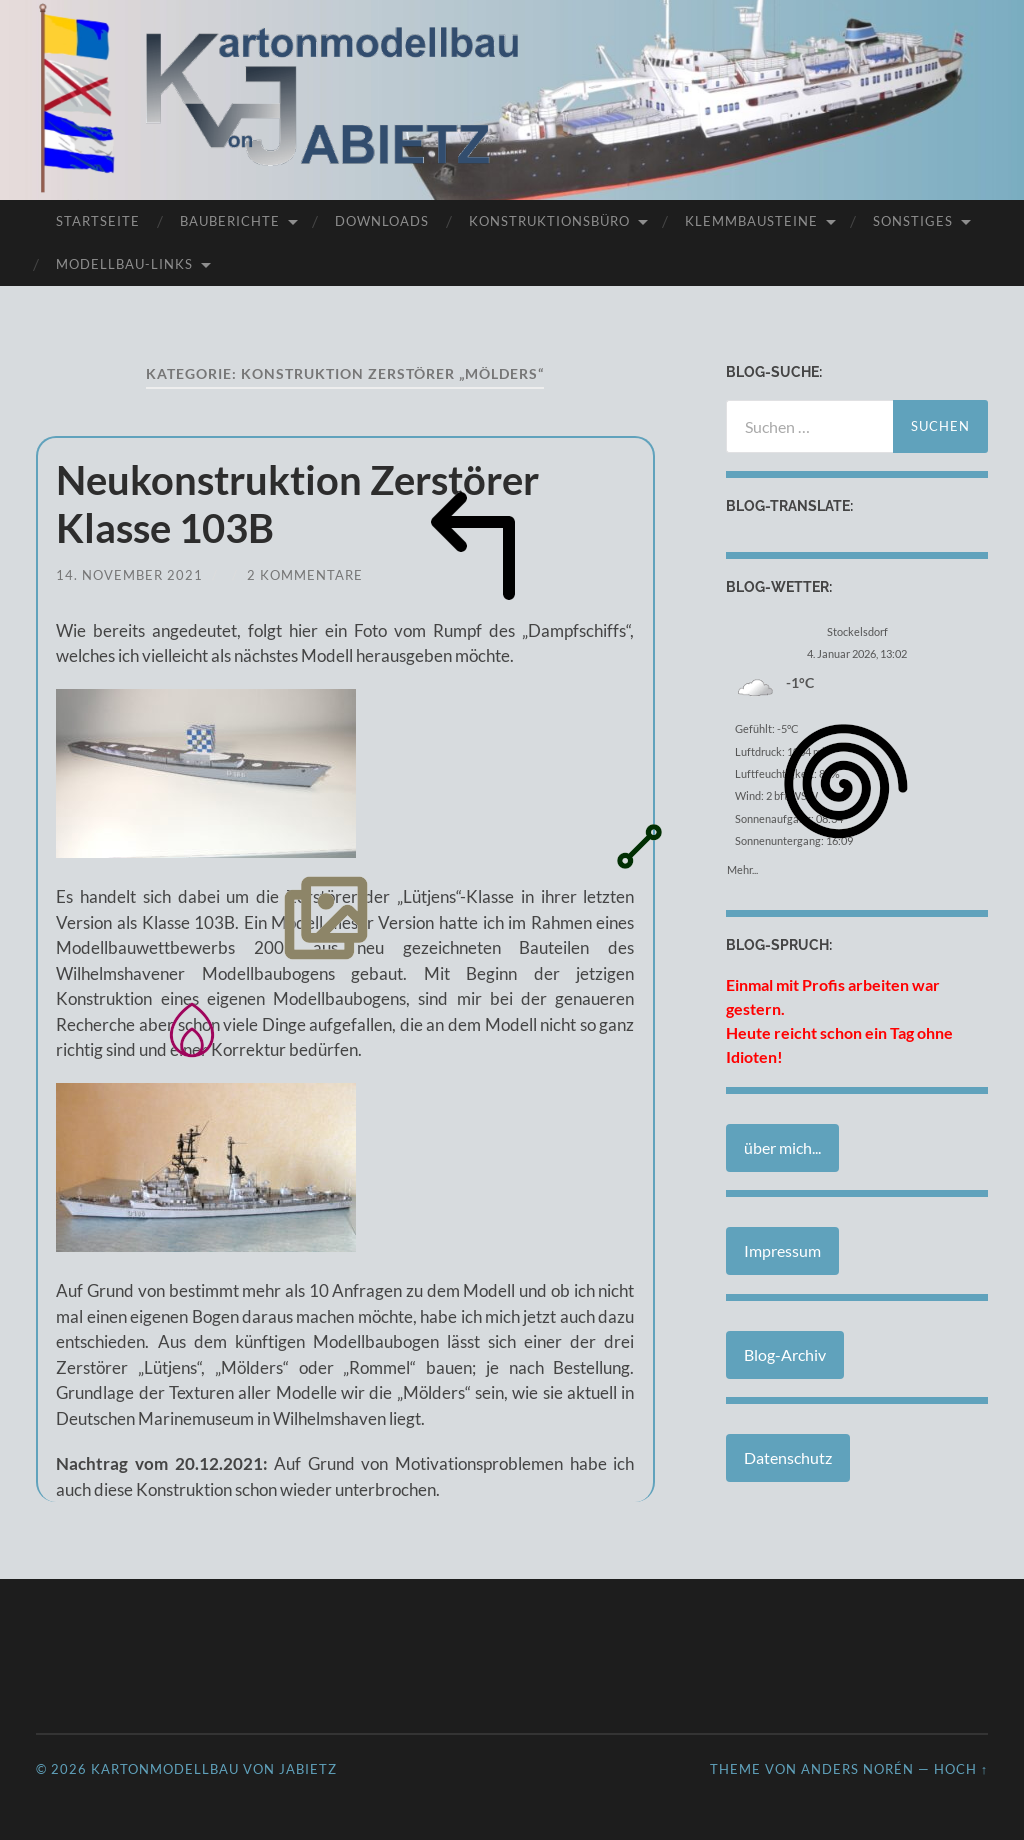  What do you see at coordinates (192, 1031) in the screenshot?
I see `indicates trending or popular content` at bounding box center [192, 1031].